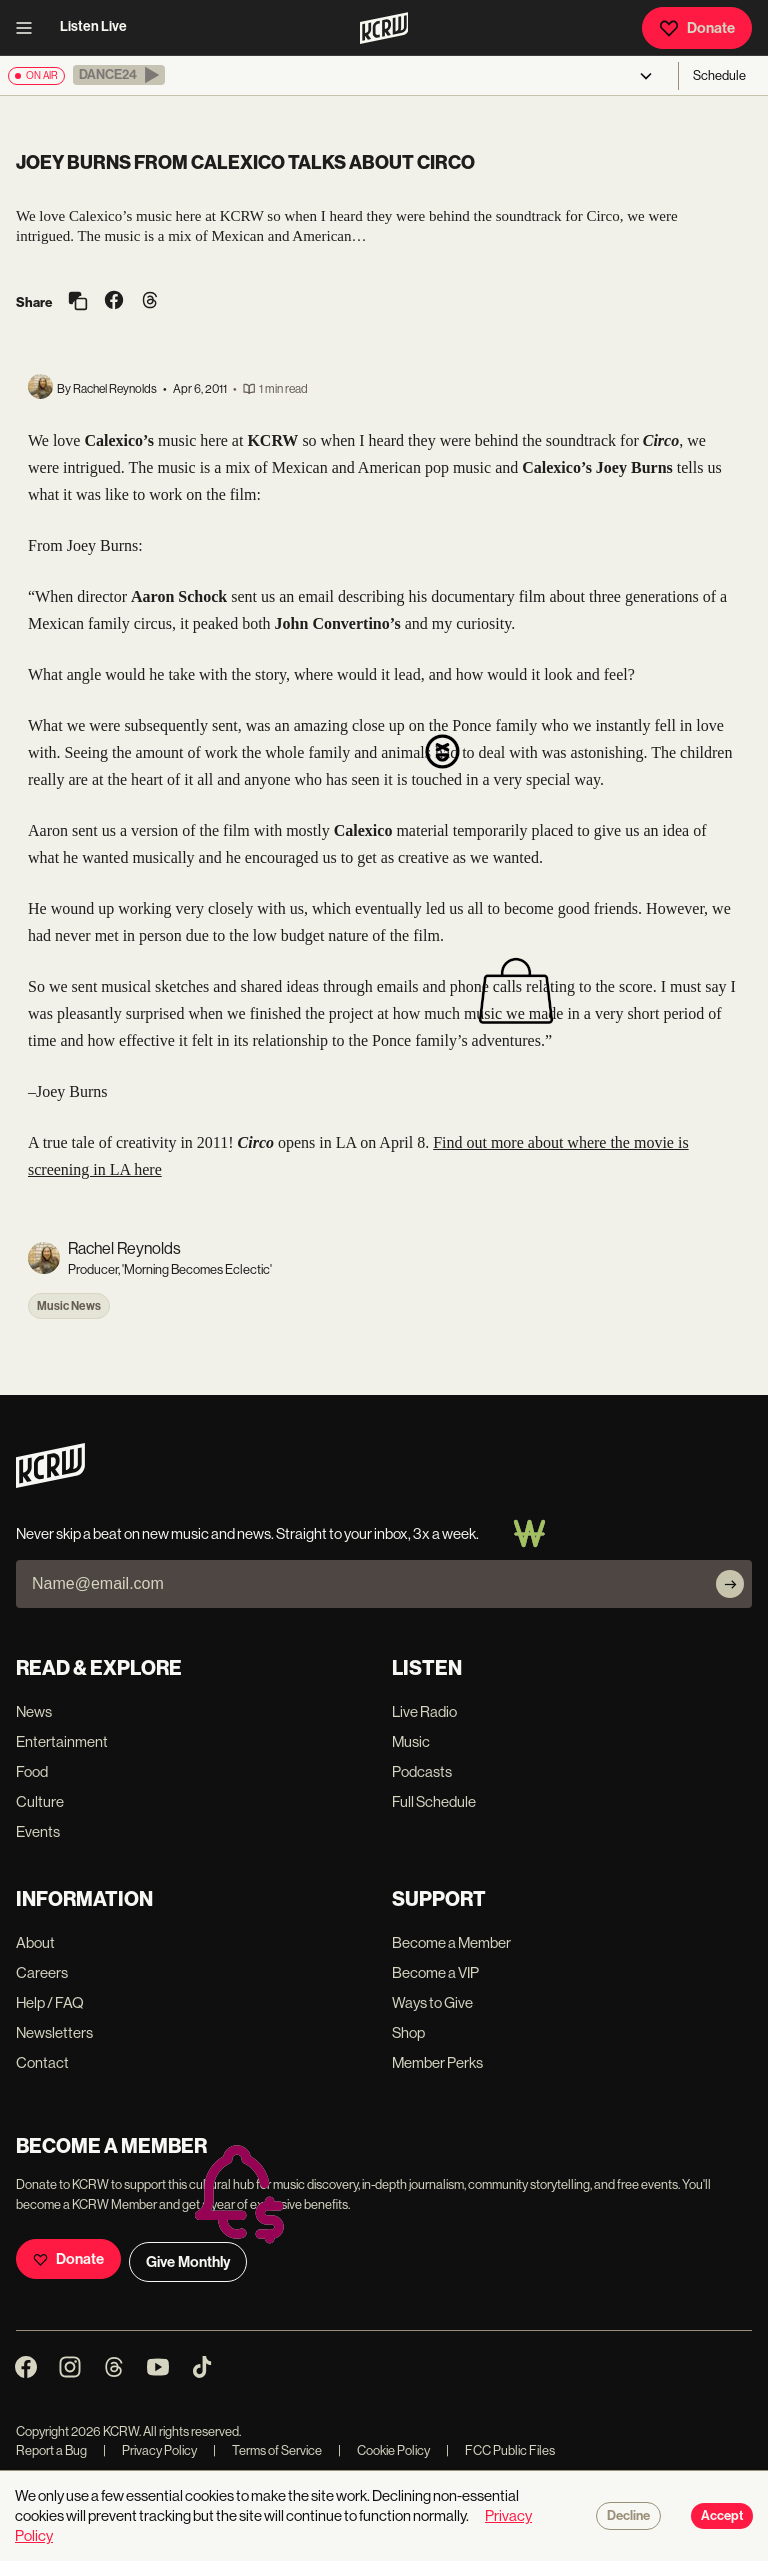 The image size is (768, 2561). What do you see at coordinates (442, 751) in the screenshot?
I see `react with a laughing emoji` at bounding box center [442, 751].